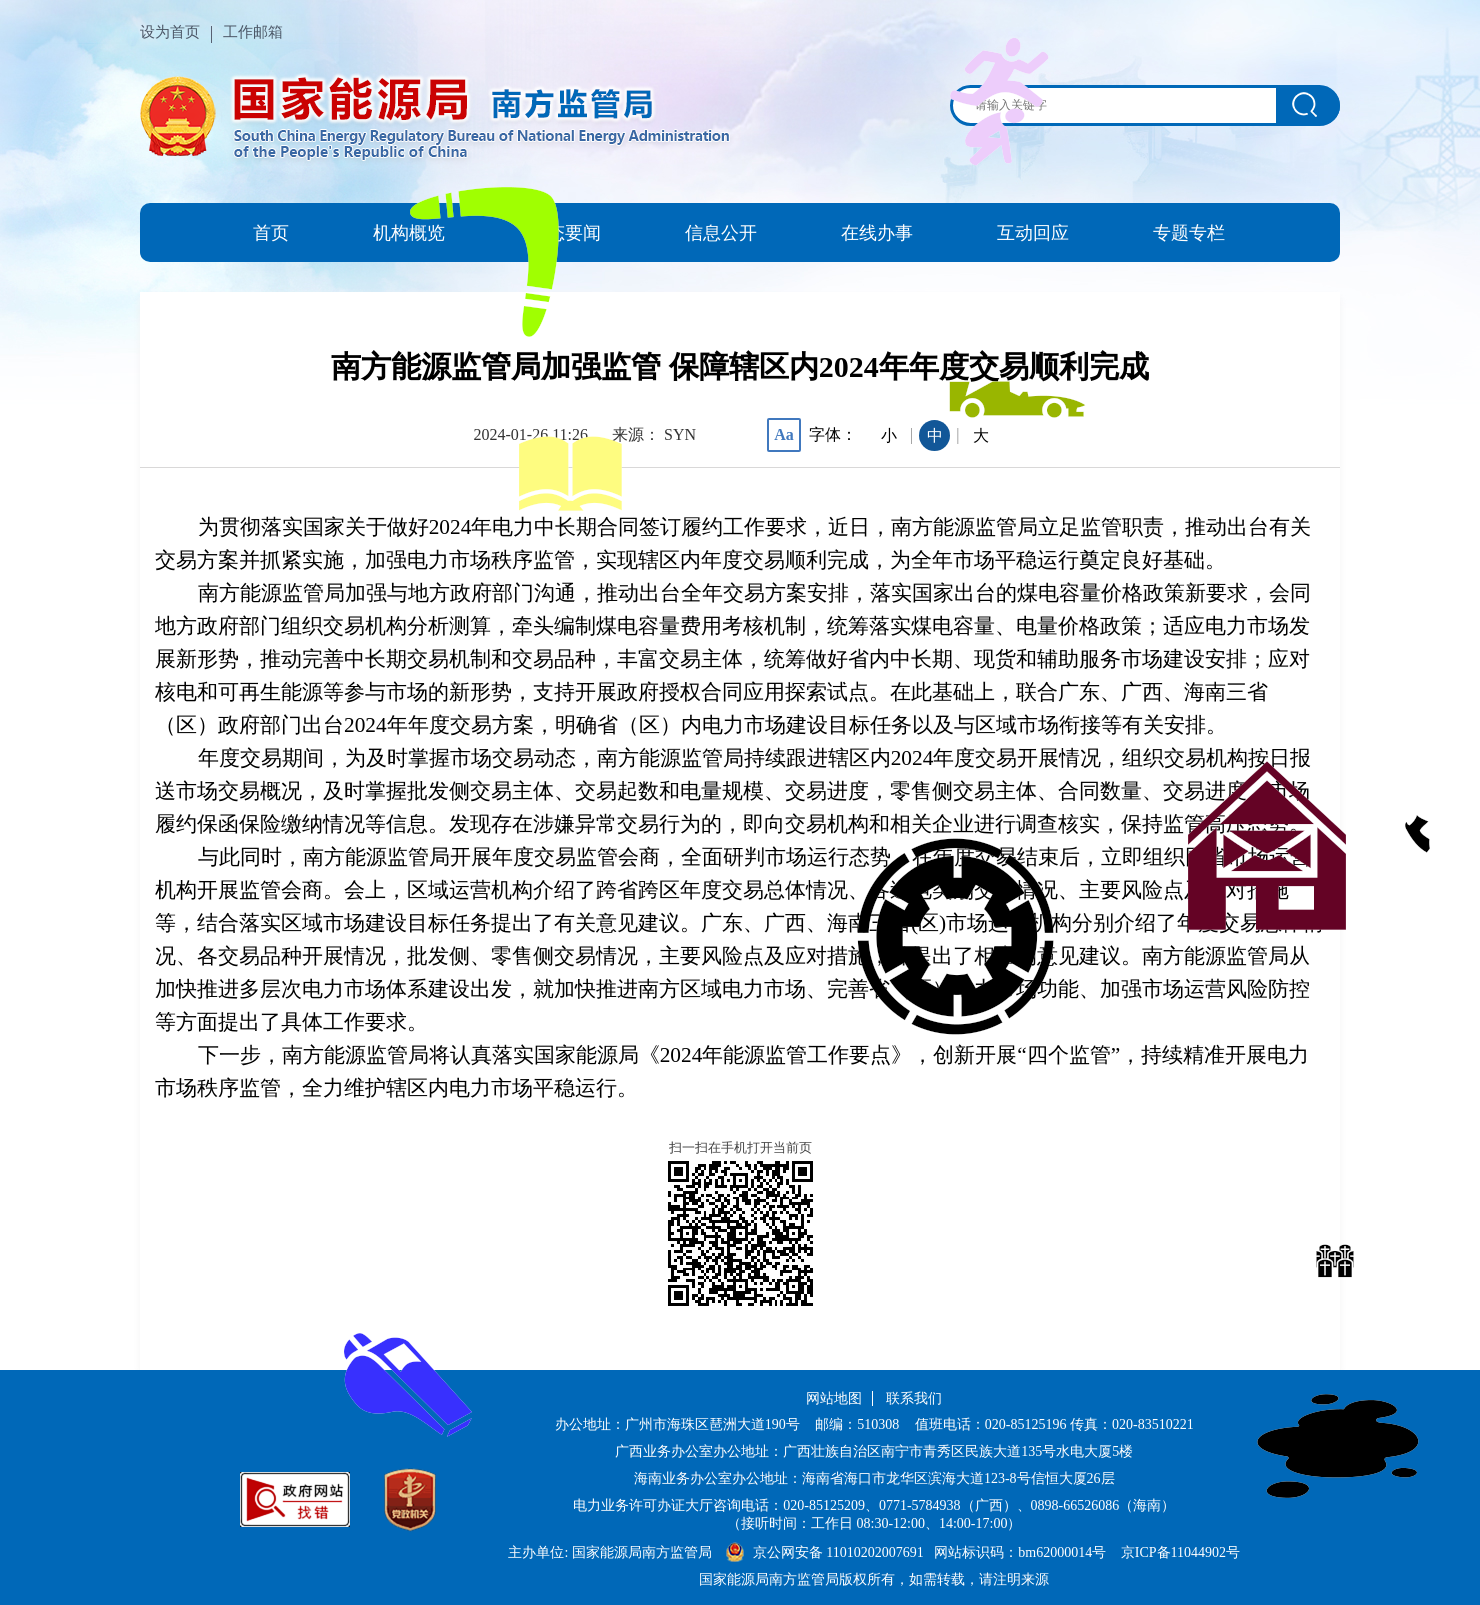 The width and height of the screenshot is (1480, 1605). What do you see at coordinates (1017, 399) in the screenshot?
I see `access formula 1 racing game or content` at bounding box center [1017, 399].